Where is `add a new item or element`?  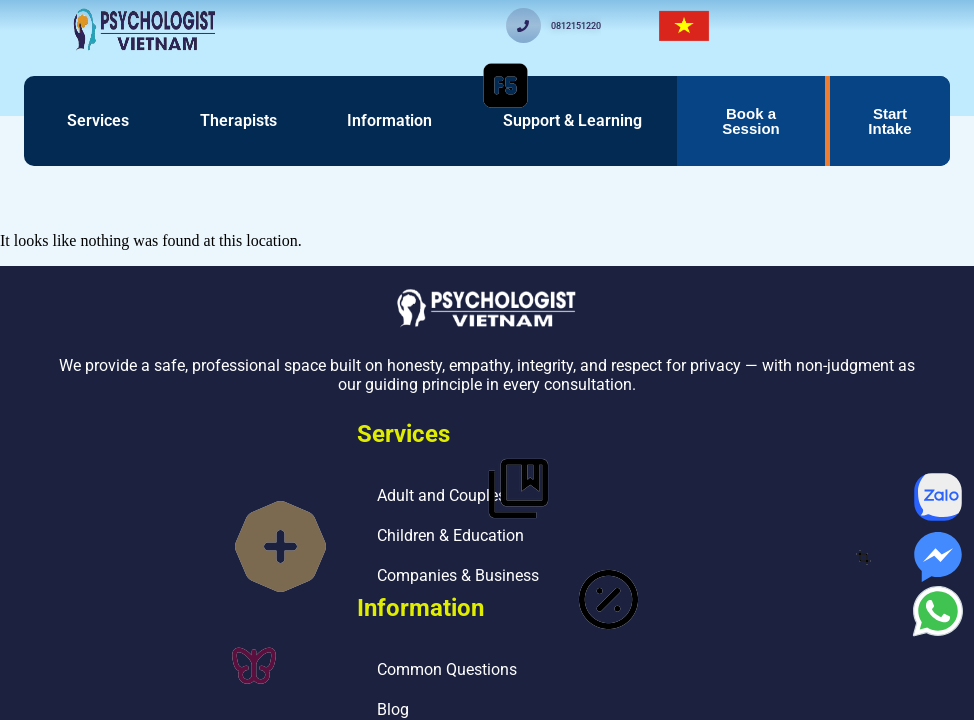 add a new item or element is located at coordinates (280, 546).